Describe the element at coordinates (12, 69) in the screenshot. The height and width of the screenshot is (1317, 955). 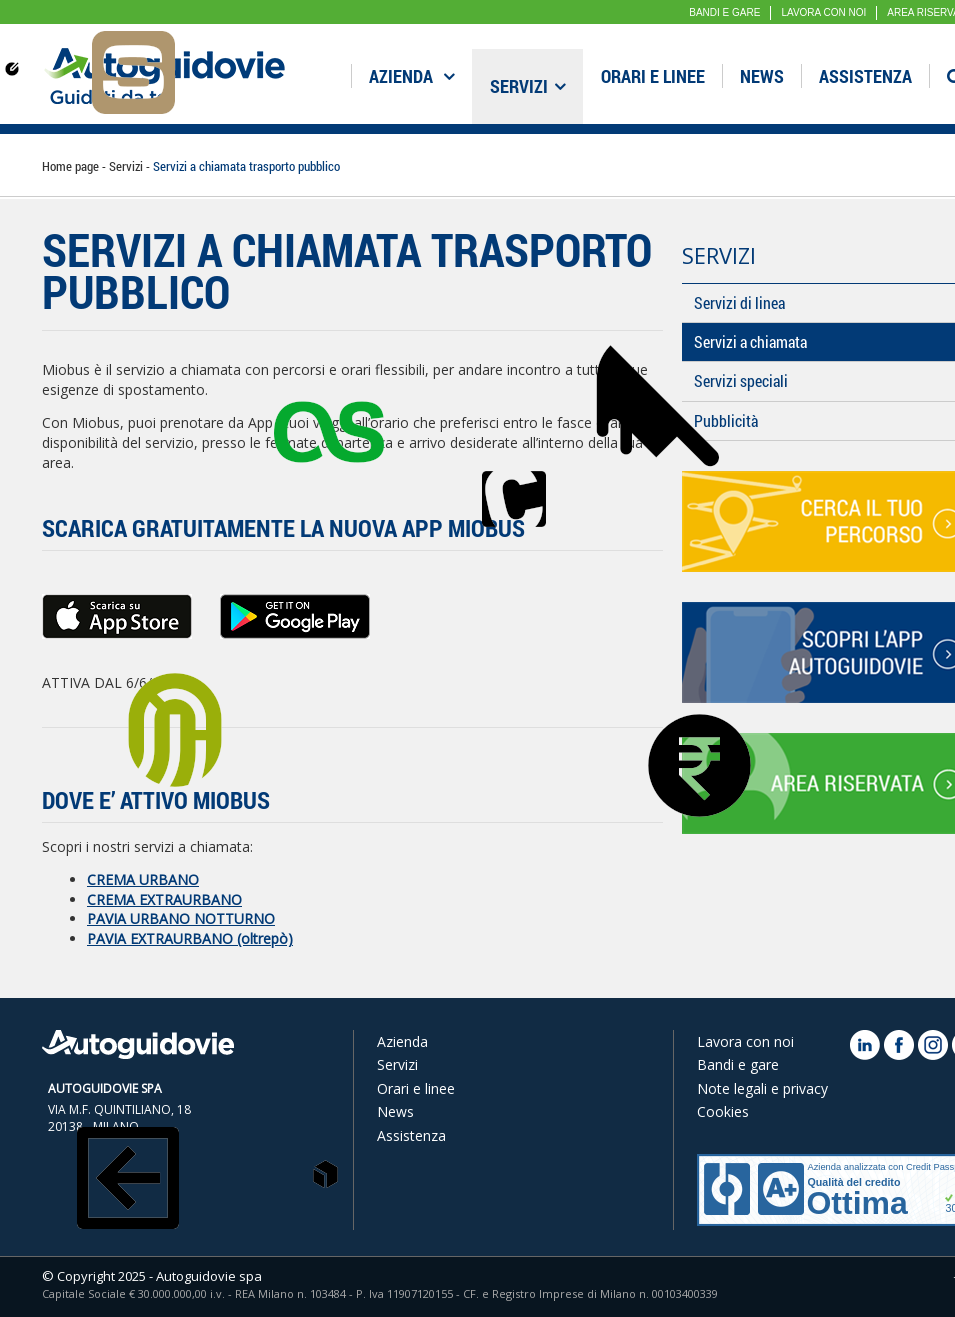
I see `edit your profile` at that location.